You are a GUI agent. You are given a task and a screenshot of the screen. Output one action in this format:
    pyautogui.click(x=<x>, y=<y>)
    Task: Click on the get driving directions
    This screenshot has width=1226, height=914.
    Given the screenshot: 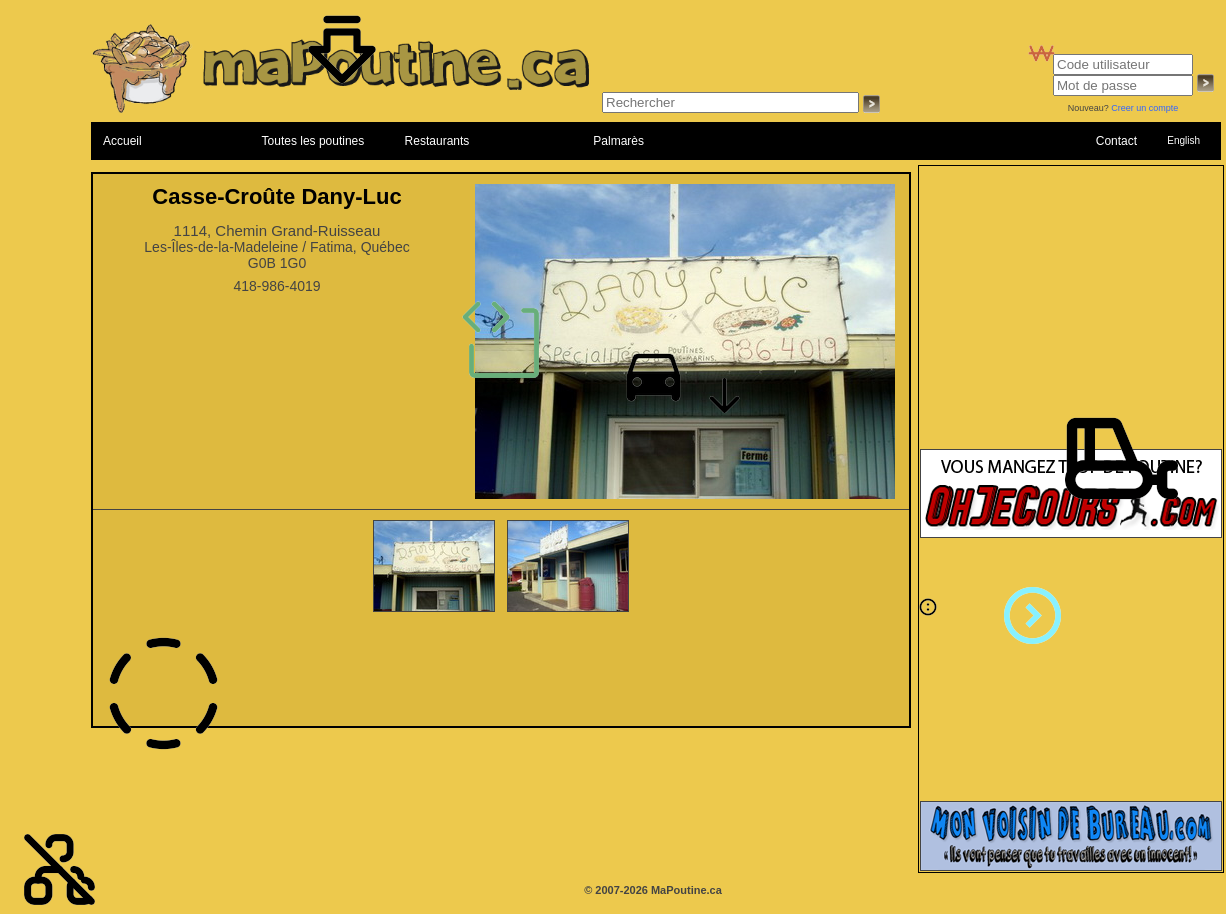 What is the action you would take?
    pyautogui.click(x=653, y=374)
    